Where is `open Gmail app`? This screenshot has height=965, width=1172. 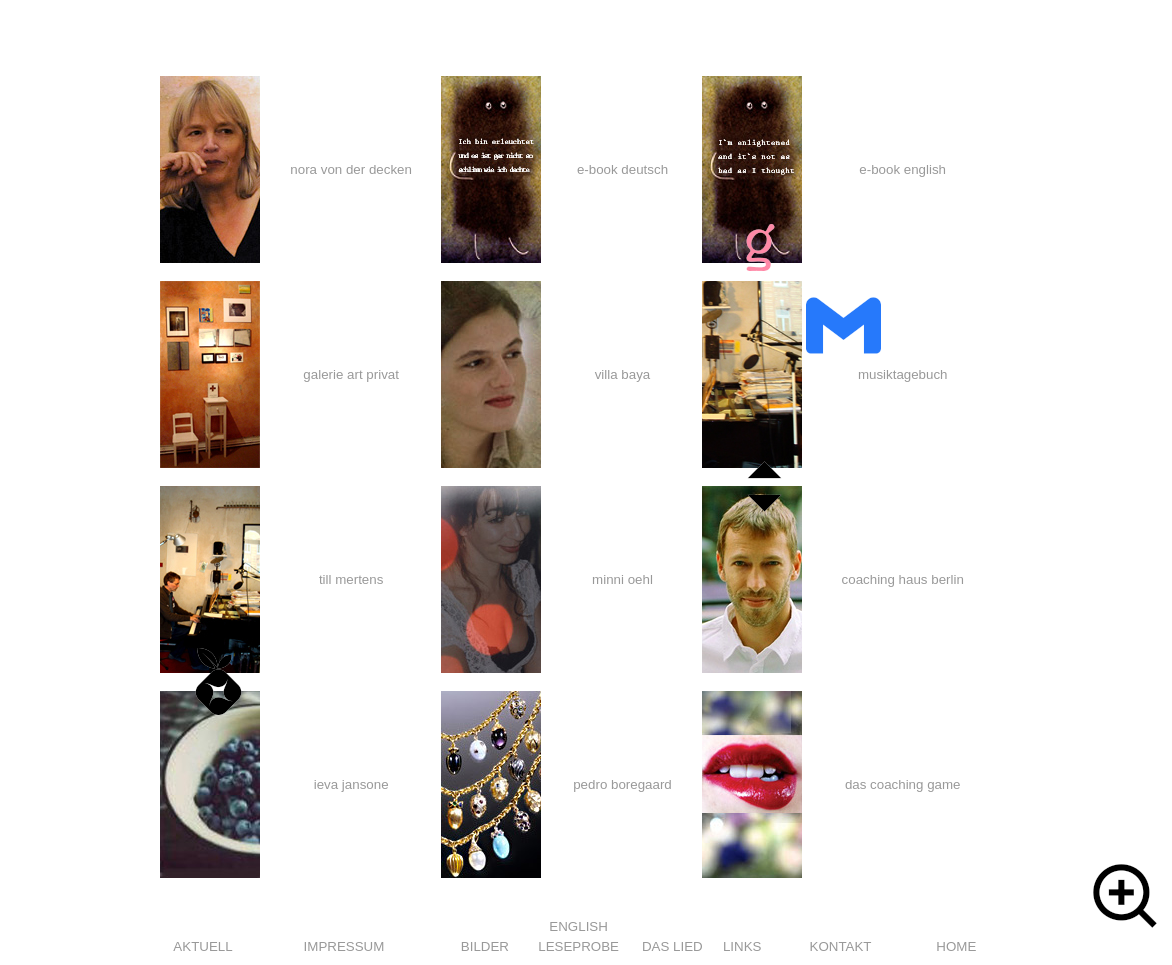 open Gmail app is located at coordinates (843, 325).